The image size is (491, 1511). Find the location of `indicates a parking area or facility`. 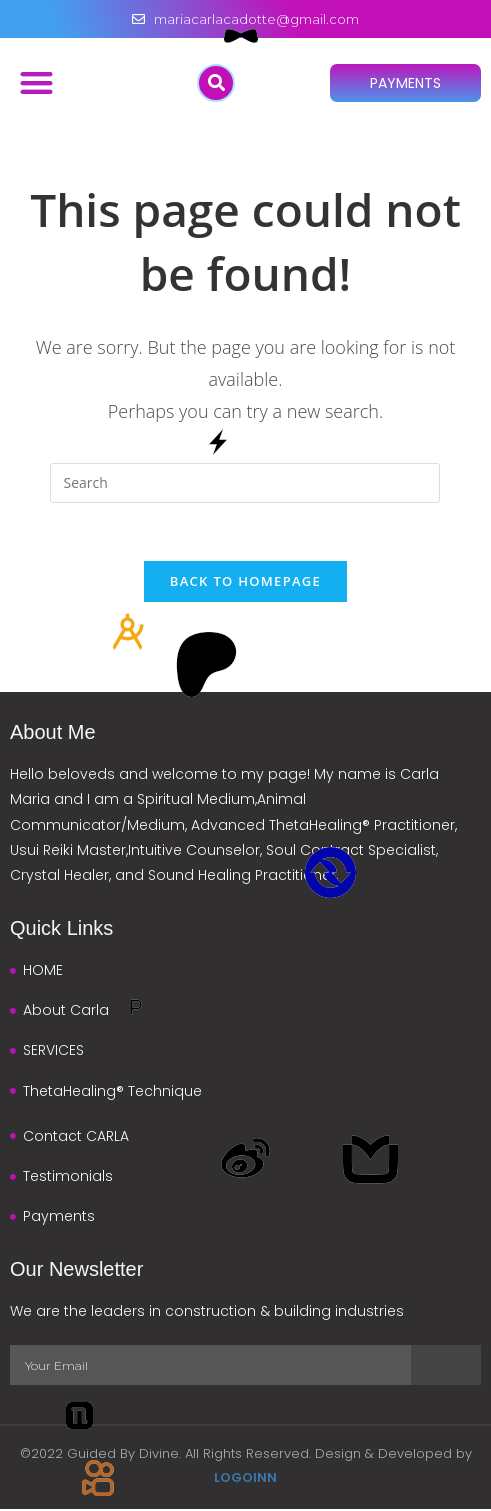

indicates a parking area or facility is located at coordinates (136, 1007).